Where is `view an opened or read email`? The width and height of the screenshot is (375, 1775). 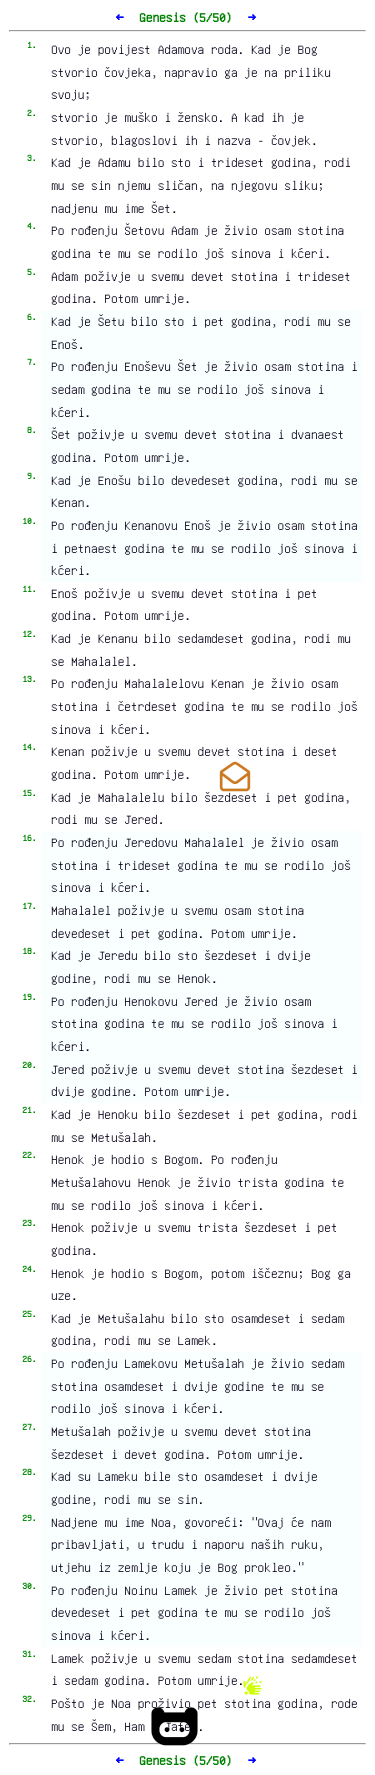 view an opened or read email is located at coordinates (235, 778).